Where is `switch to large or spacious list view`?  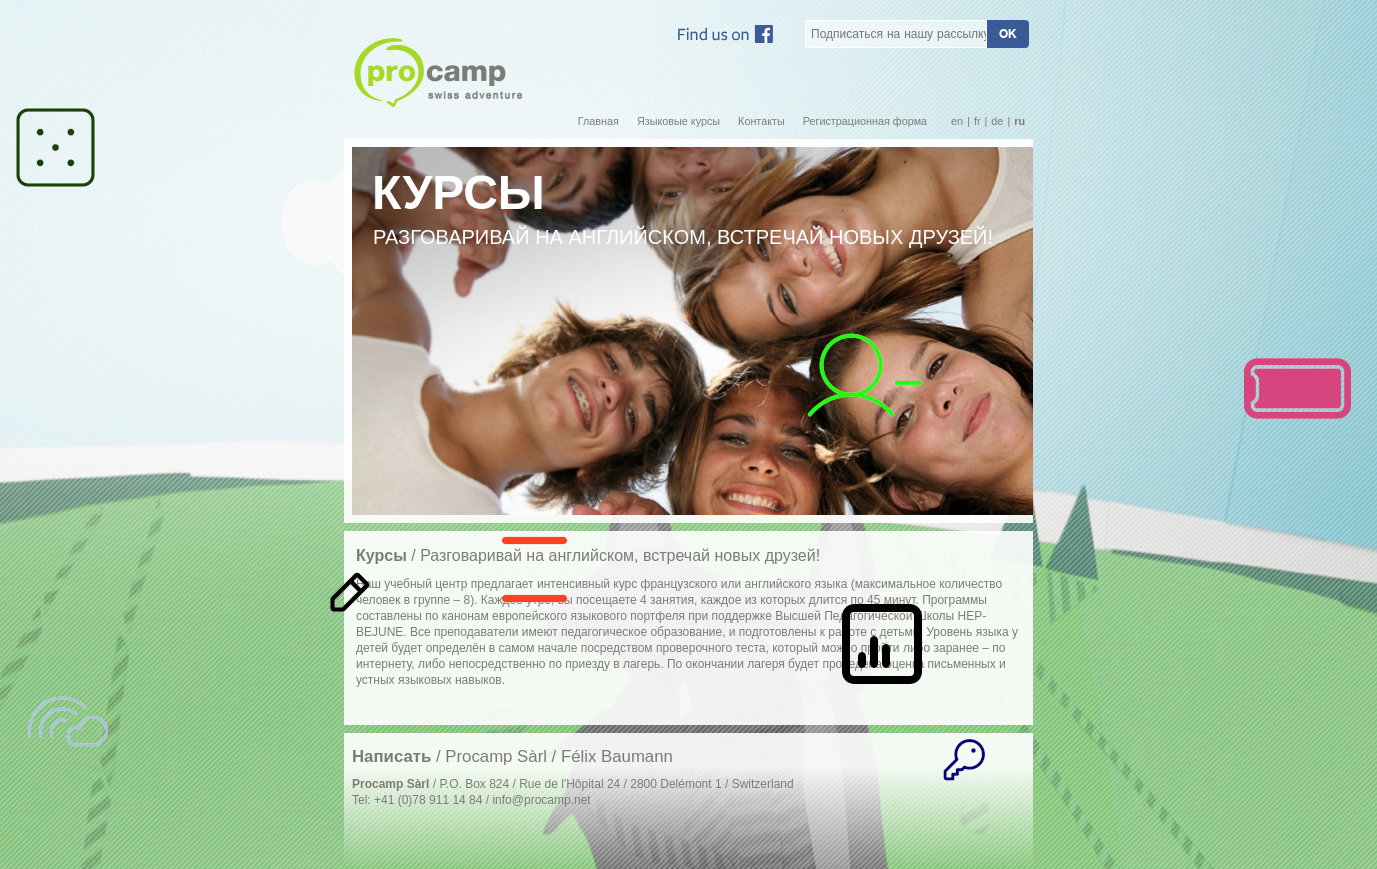
switch to large or spacious list view is located at coordinates (534, 569).